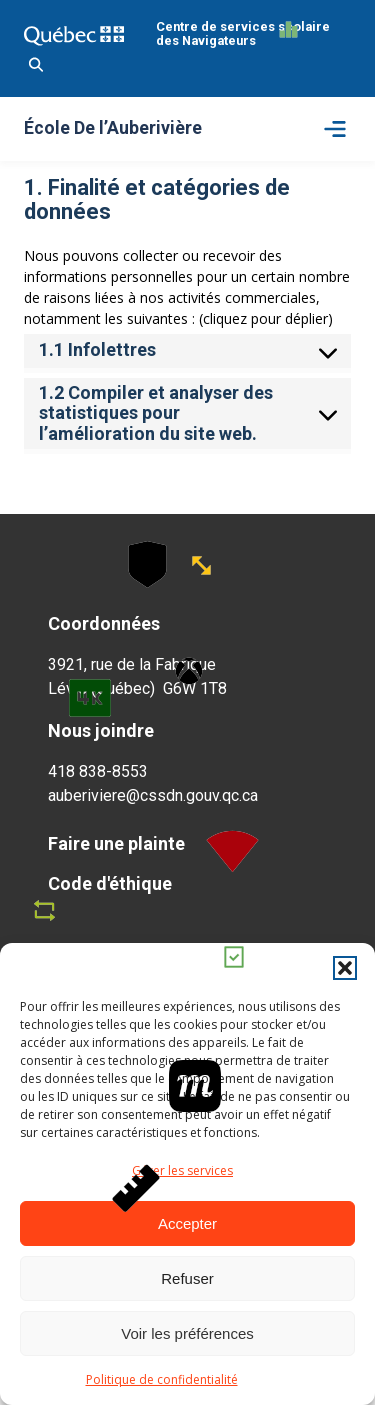 The image size is (375, 1405). Describe the element at coordinates (195, 1086) in the screenshot. I see `open moqups wireframing and prototyping tool` at that location.